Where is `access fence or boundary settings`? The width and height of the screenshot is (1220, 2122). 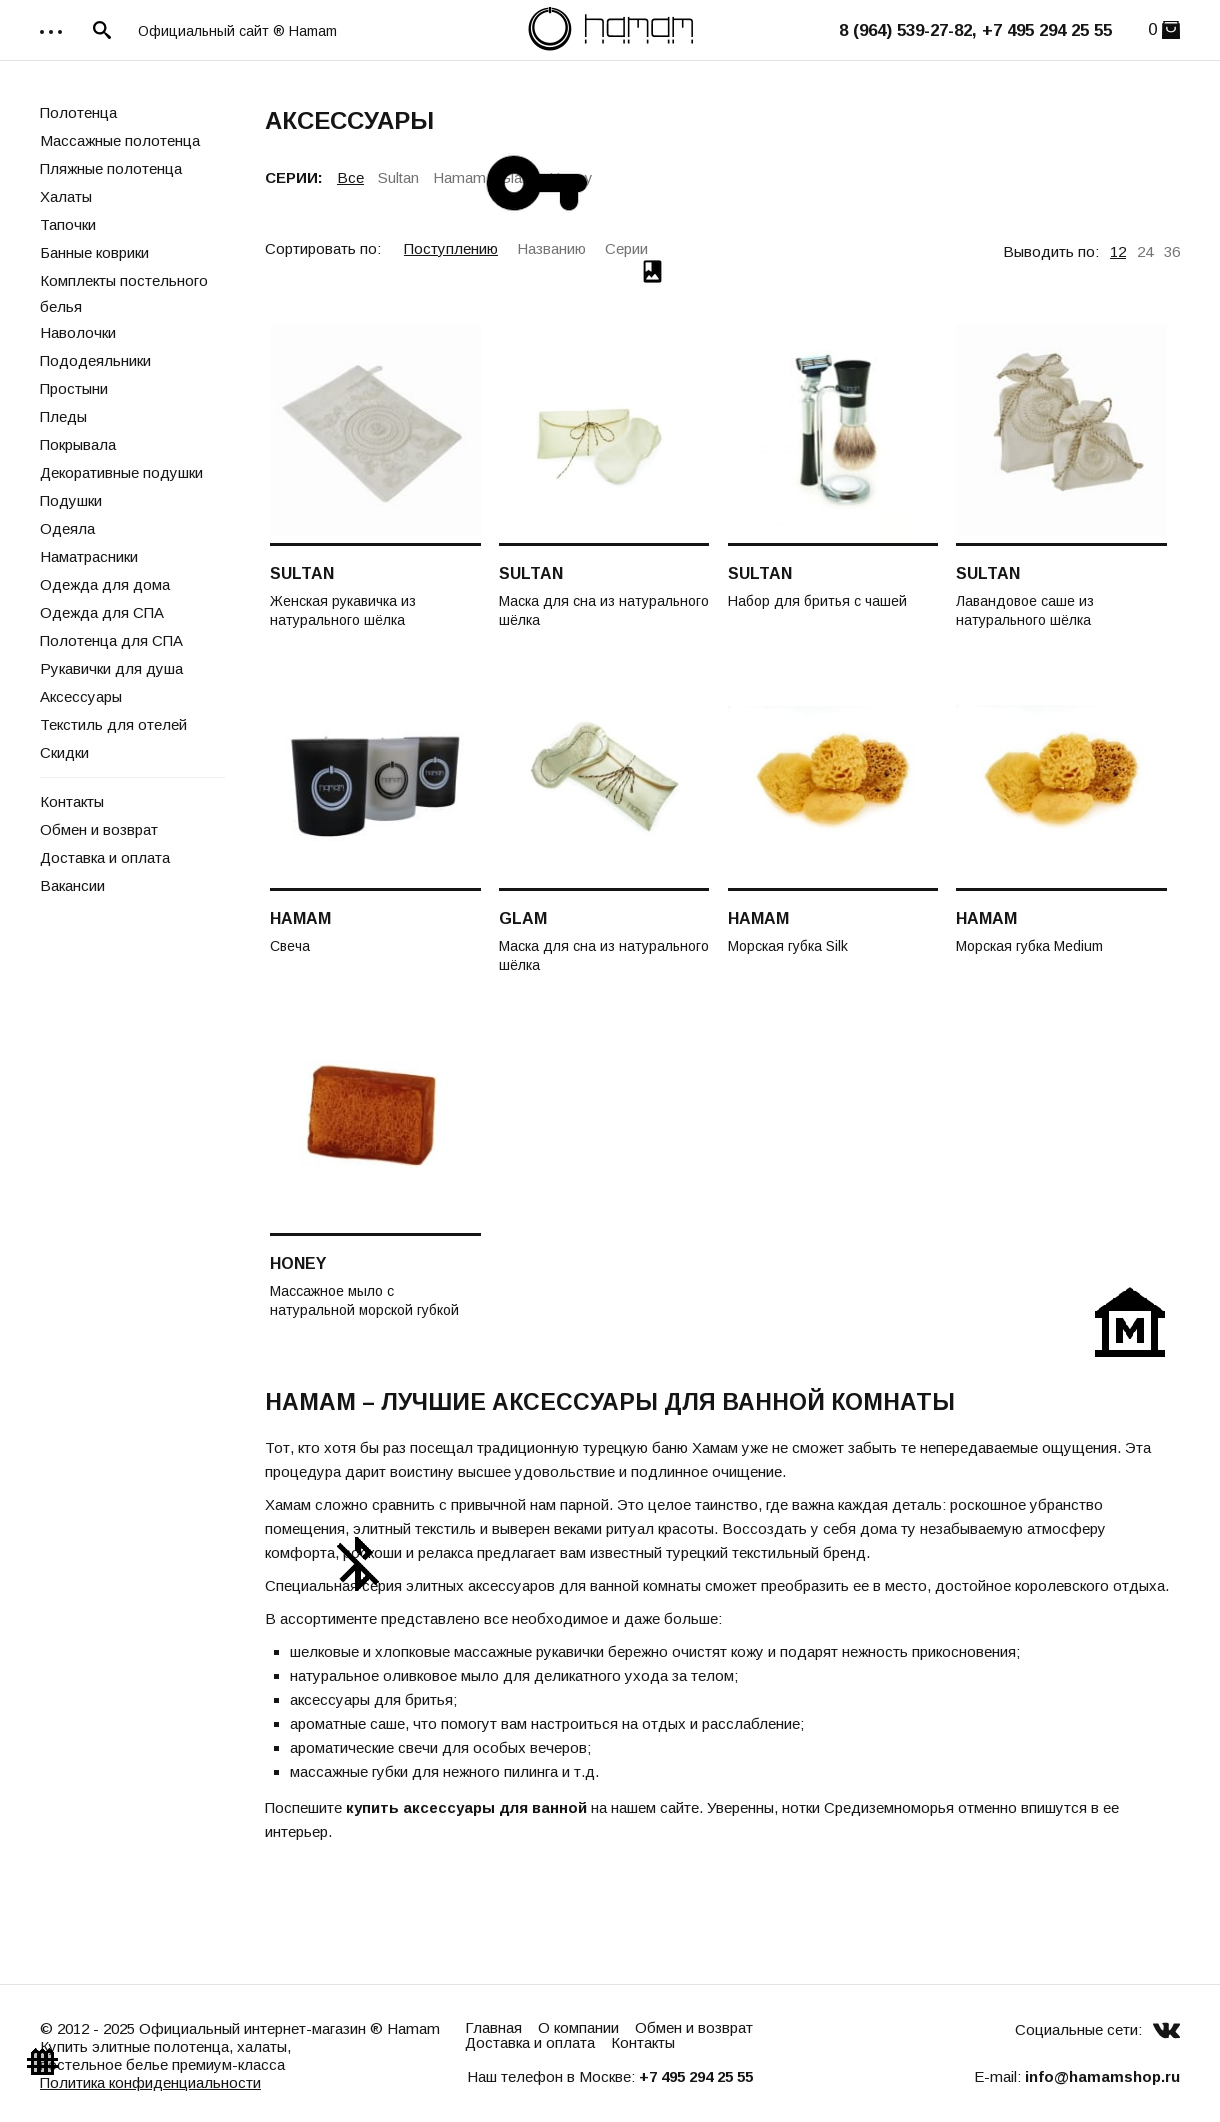
access fence or boundary settings is located at coordinates (42, 2061).